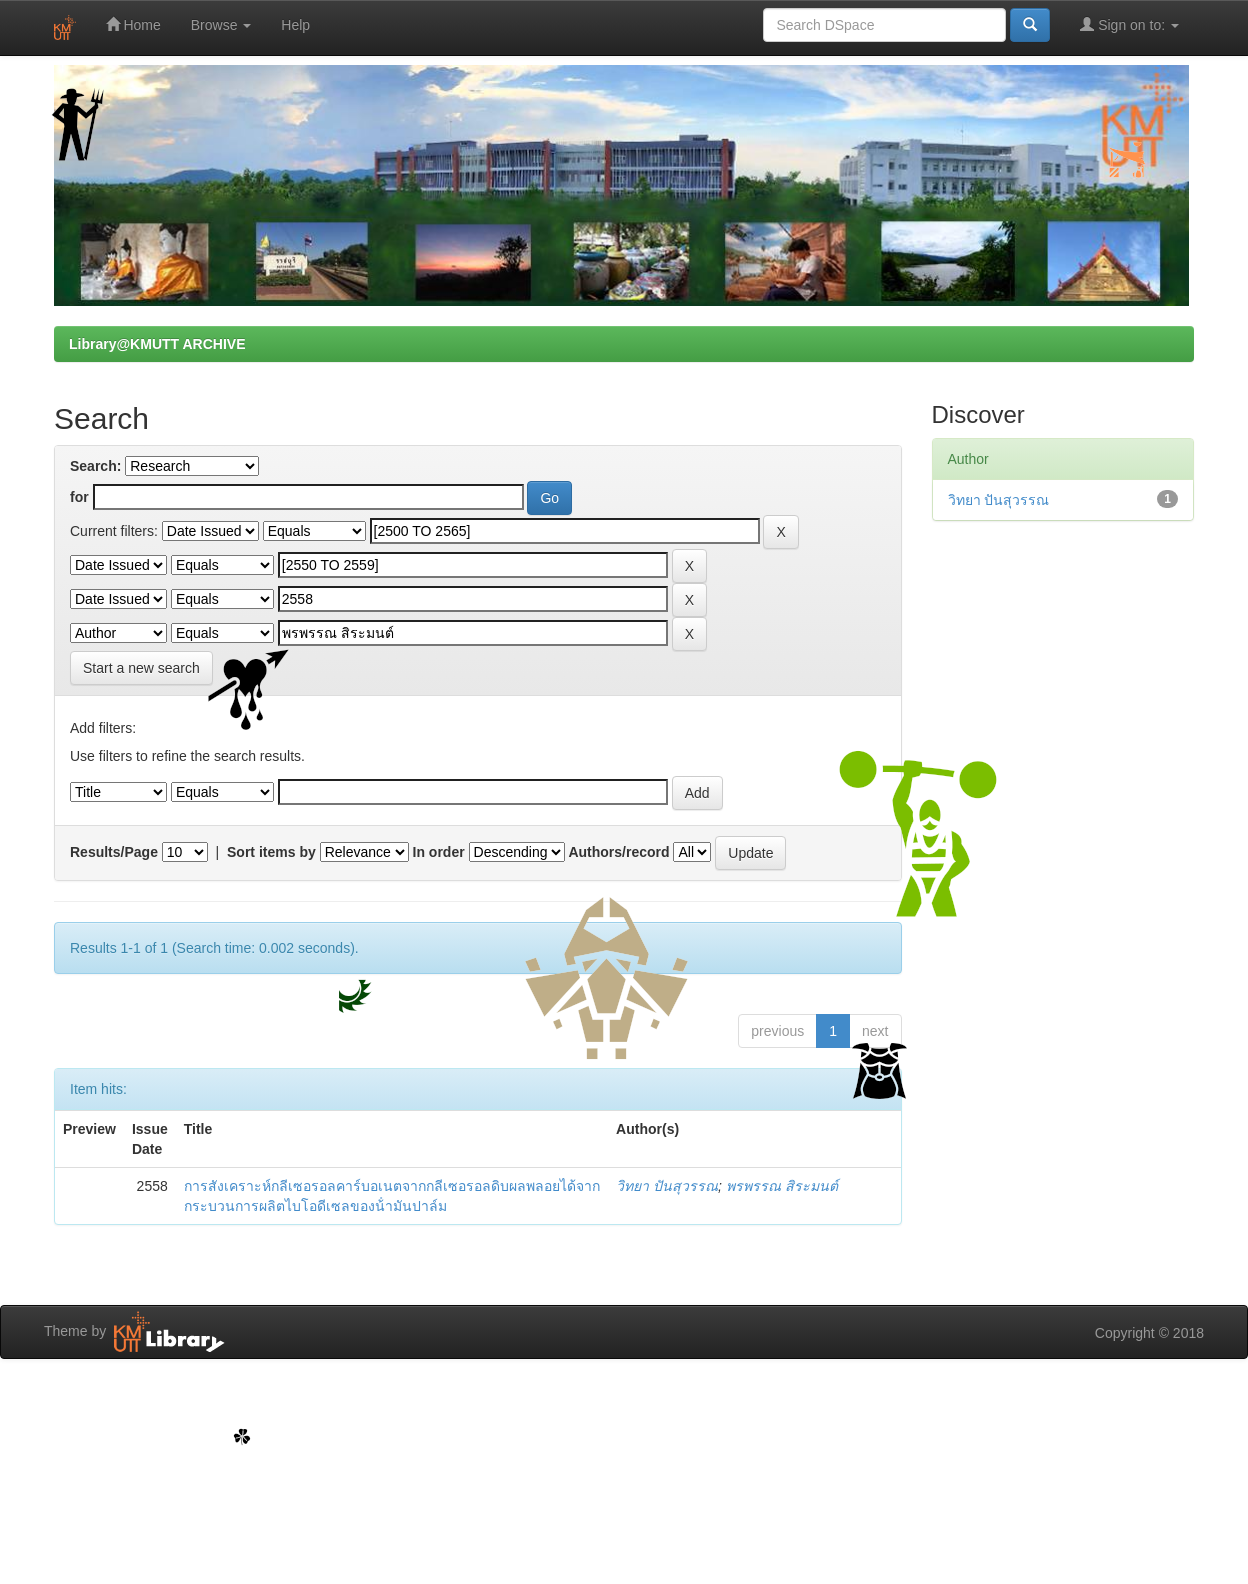  Describe the element at coordinates (242, 1437) in the screenshot. I see `indicates Irish or St. Patrick's Day themed content` at that location.